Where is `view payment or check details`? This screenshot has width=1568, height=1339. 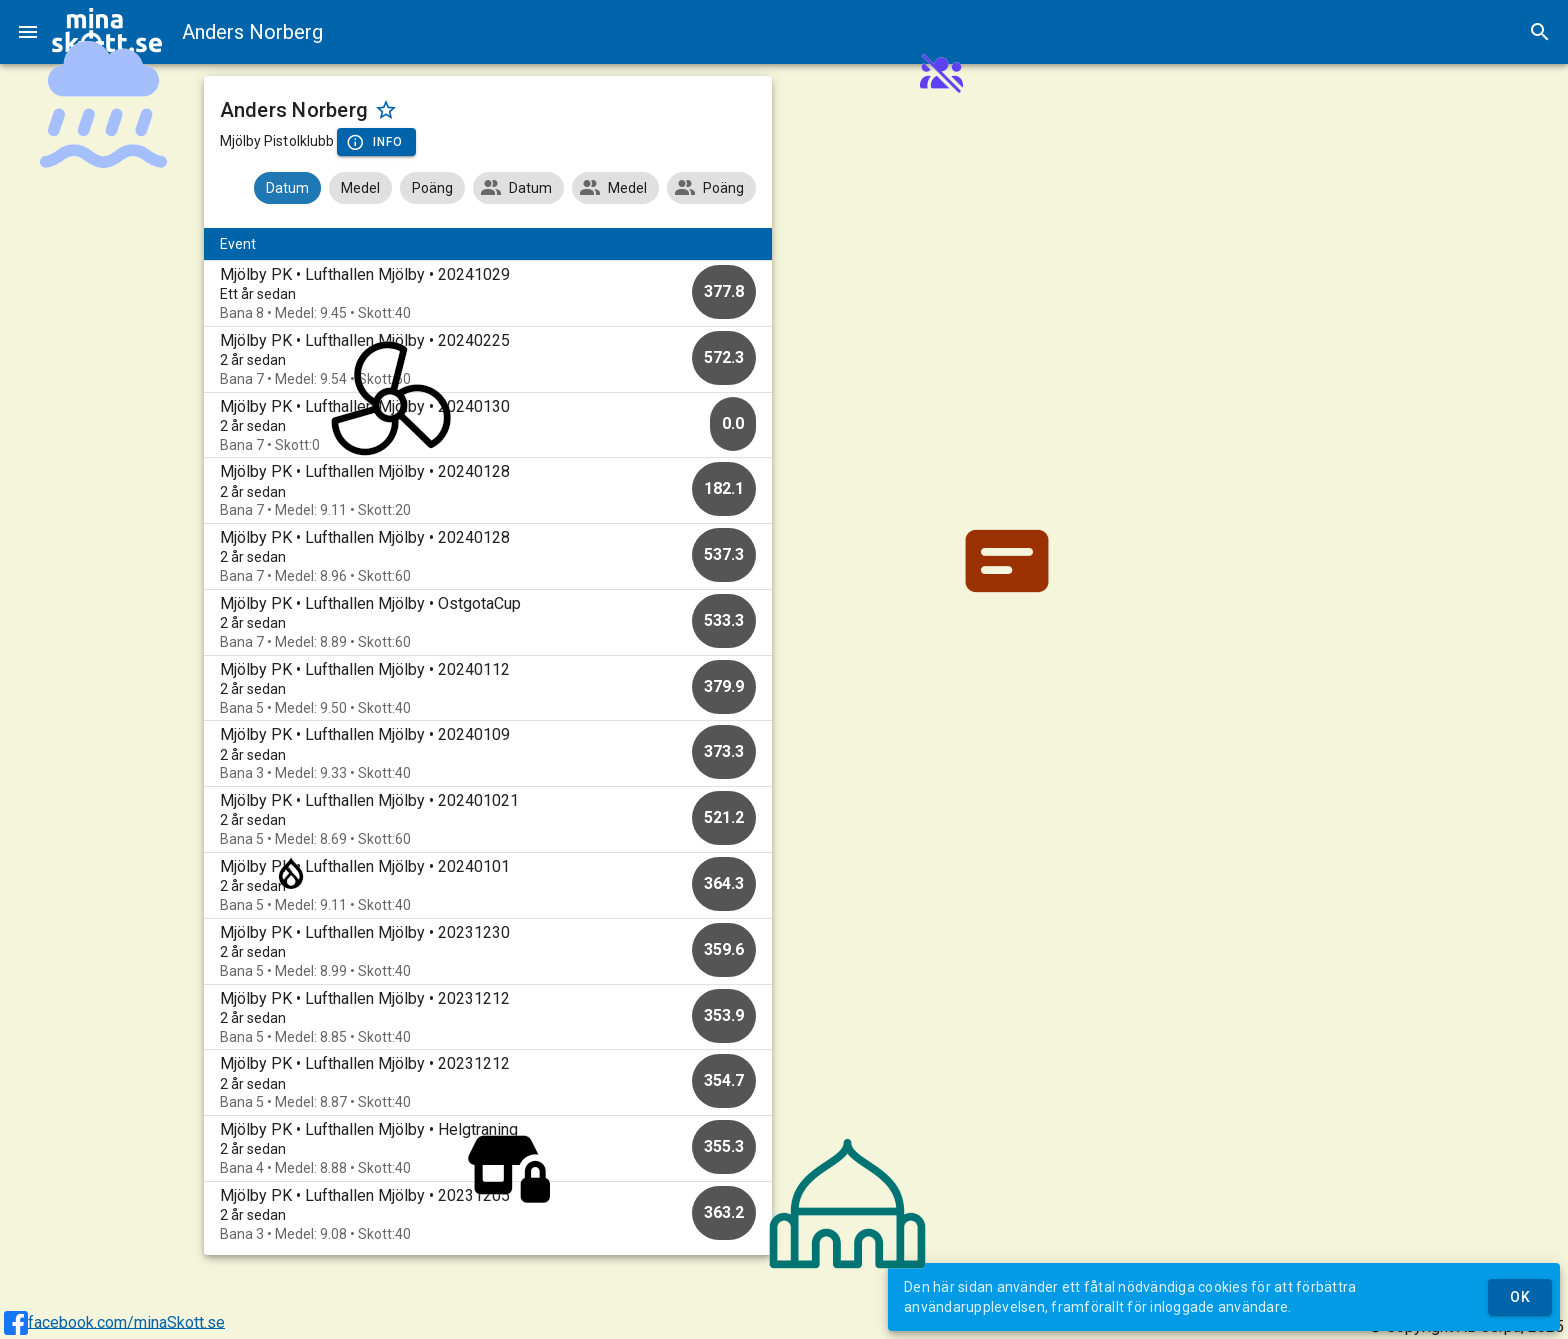
view payment or check details is located at coordinates (1007, 561).